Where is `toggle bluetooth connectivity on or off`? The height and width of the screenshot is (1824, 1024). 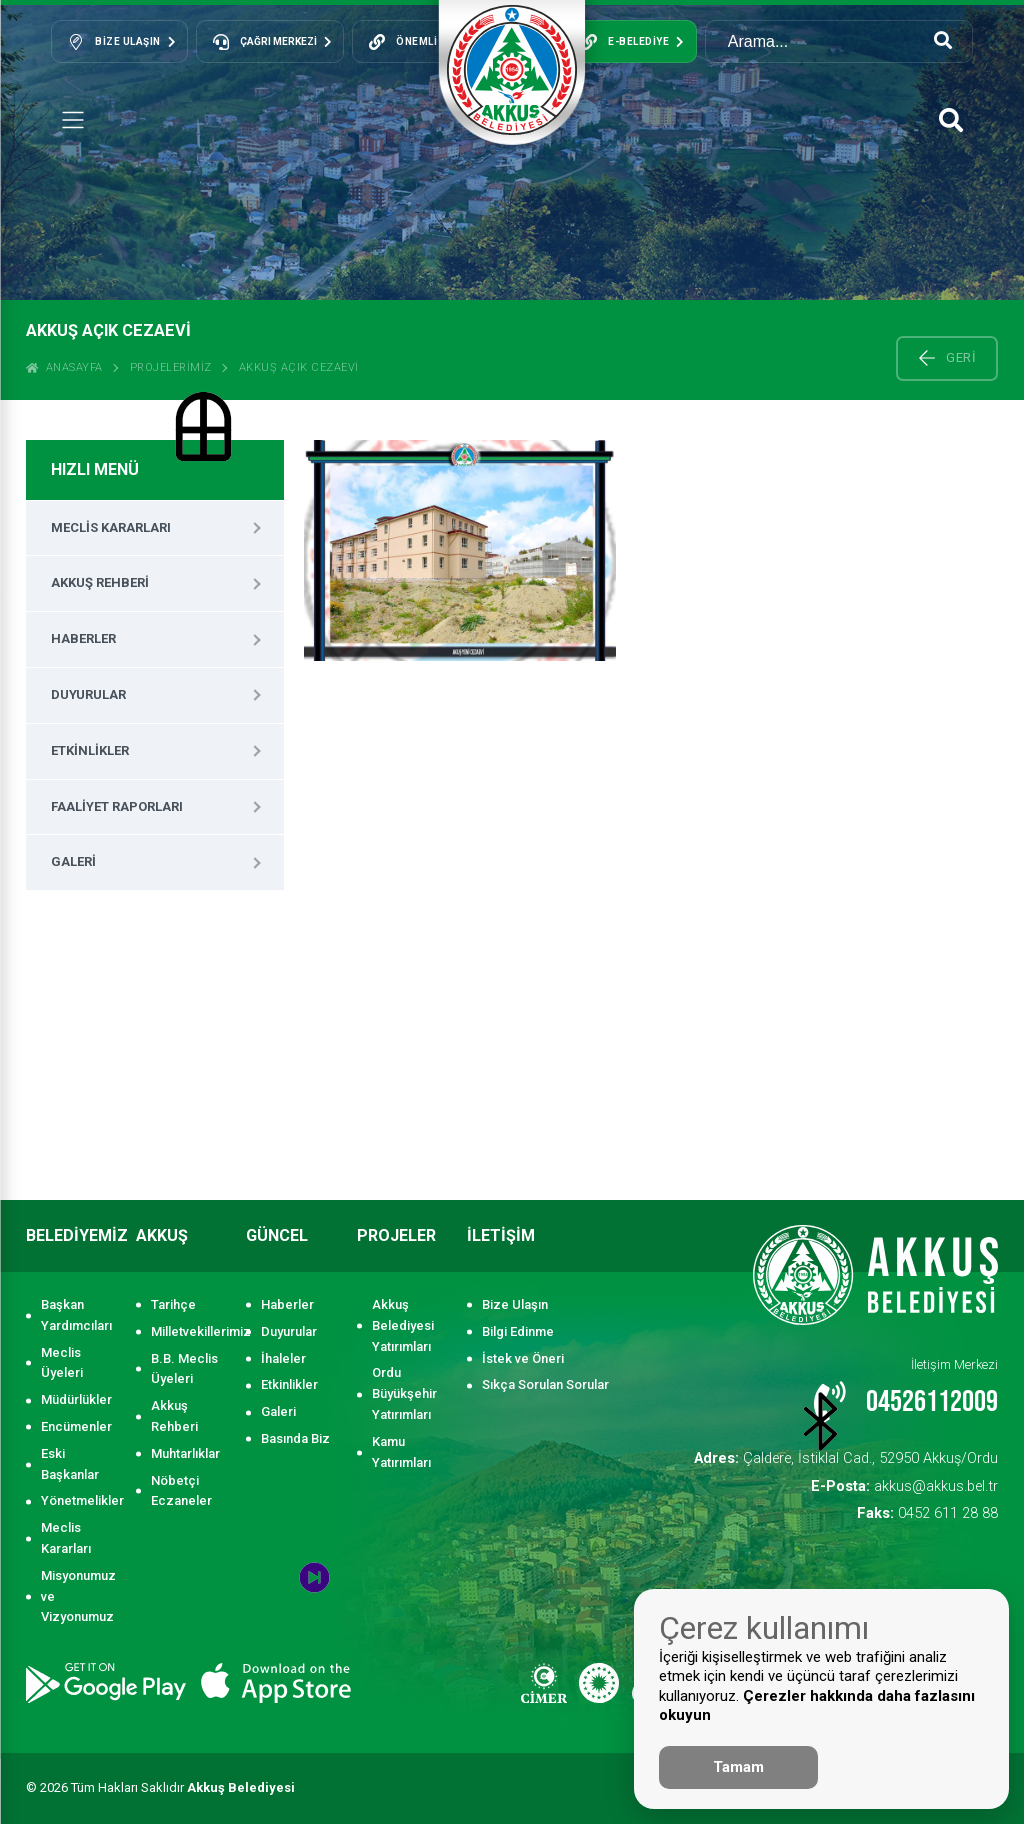 toggle bluetooth connectivity on or off is located at coordinates (820, 1421).